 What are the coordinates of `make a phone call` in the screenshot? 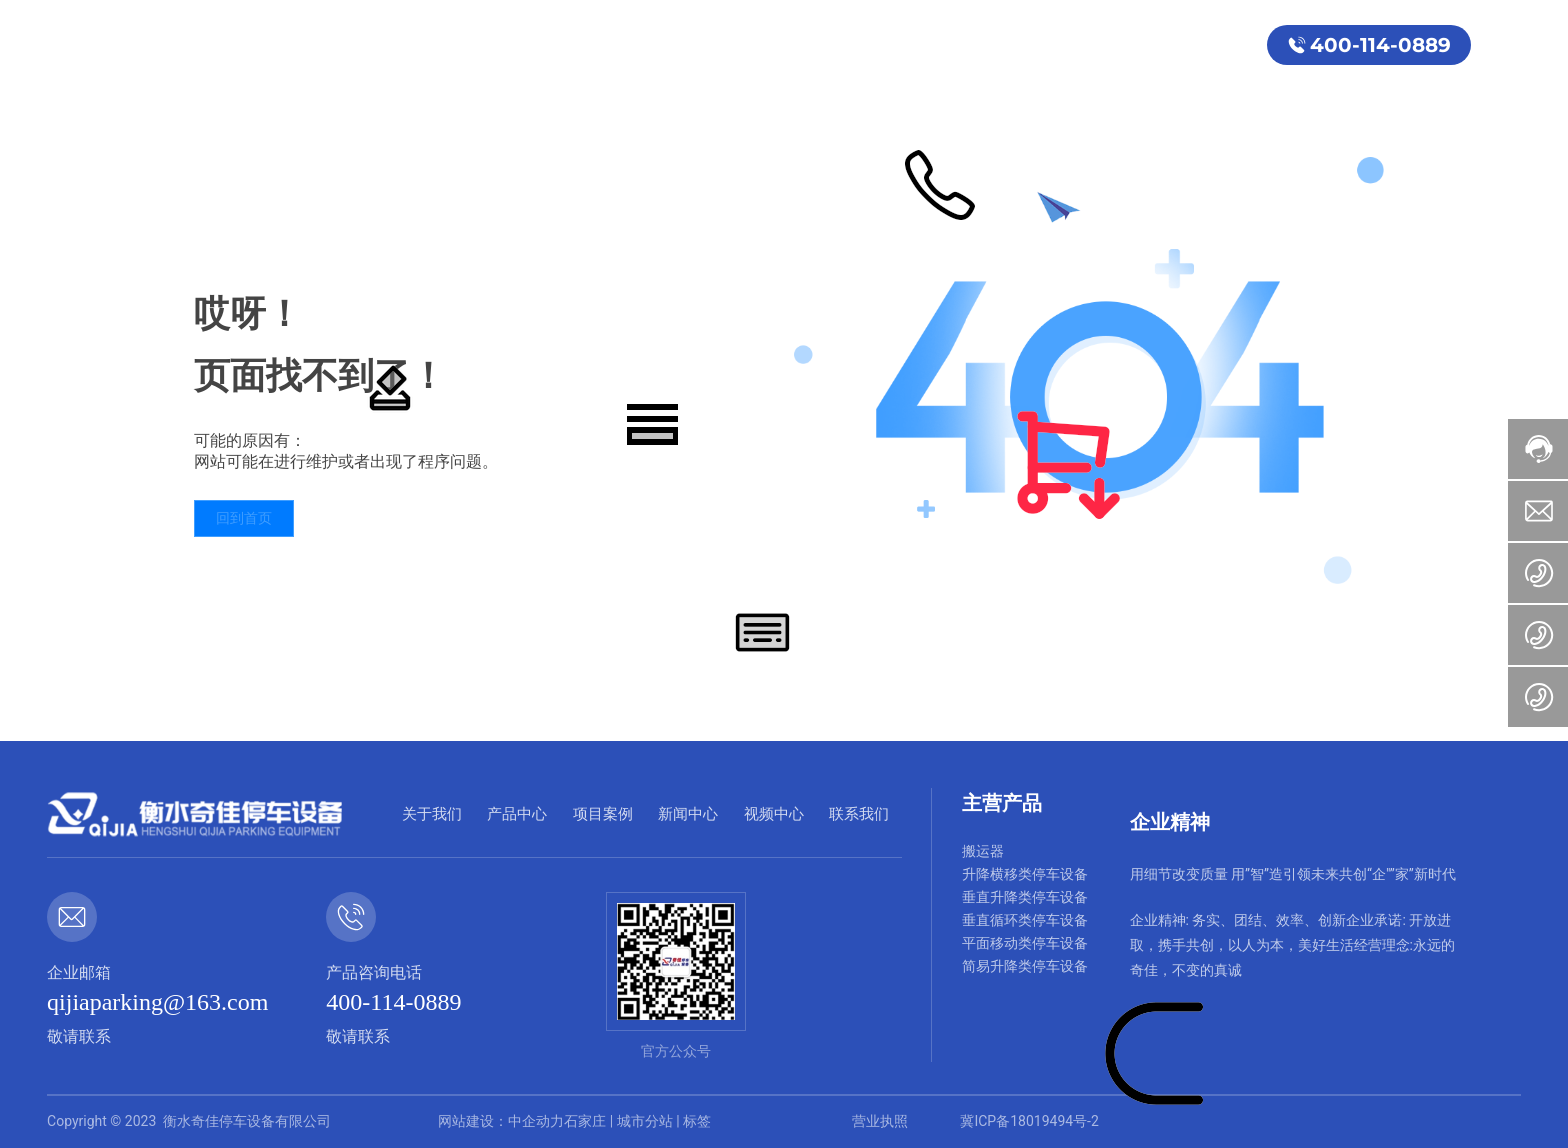 It's located at (940, 185).